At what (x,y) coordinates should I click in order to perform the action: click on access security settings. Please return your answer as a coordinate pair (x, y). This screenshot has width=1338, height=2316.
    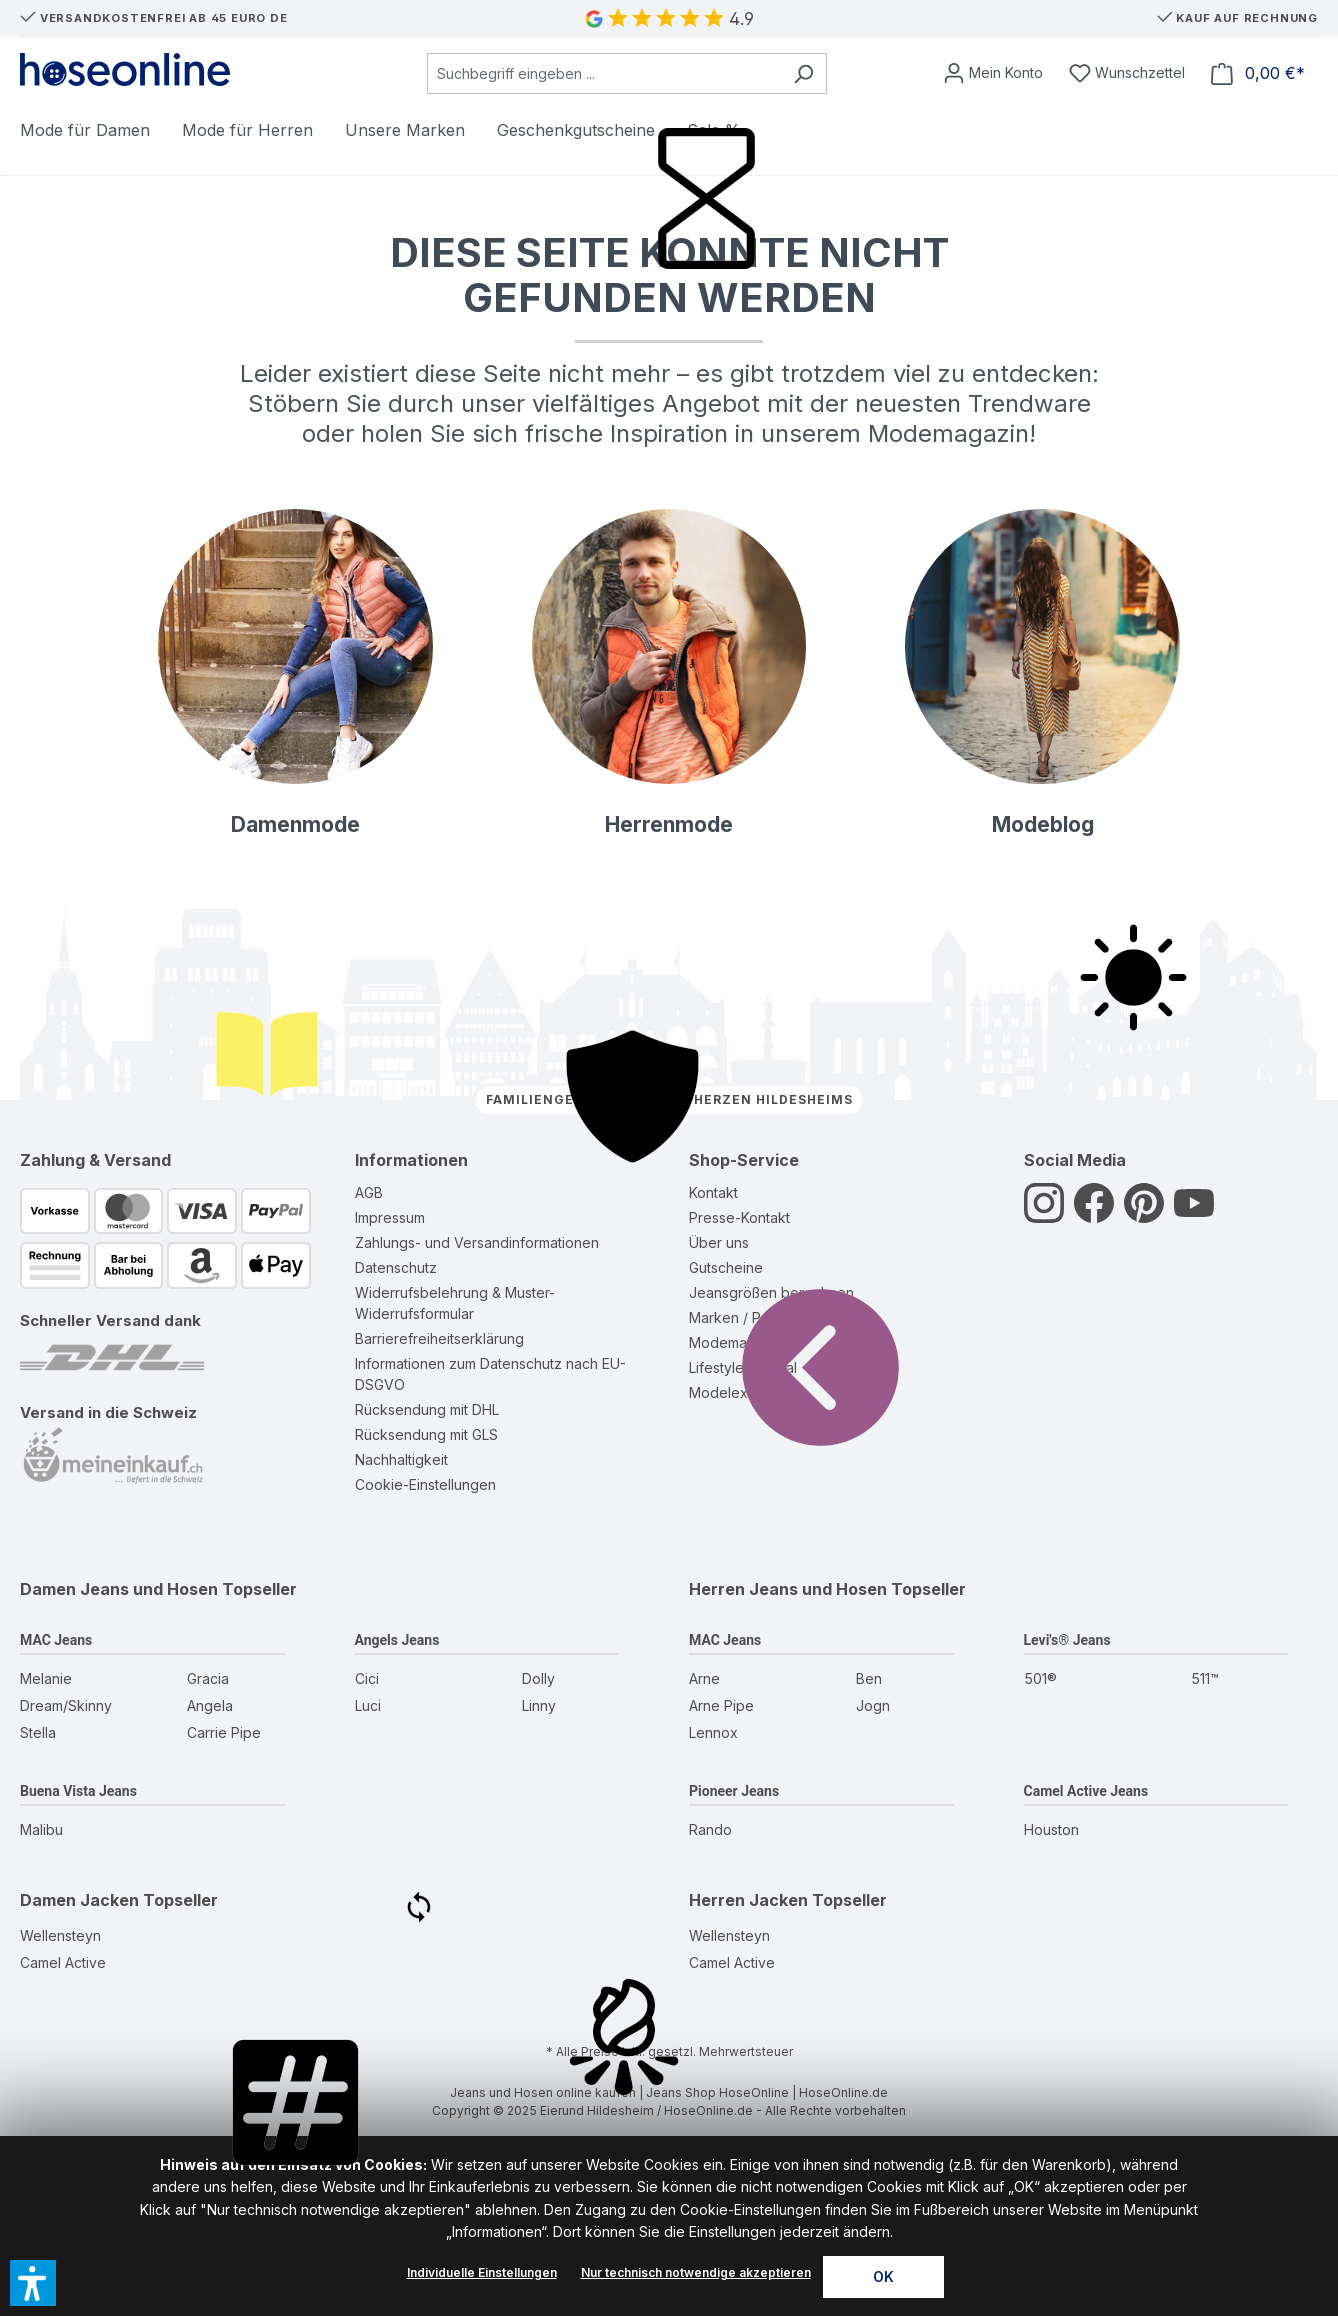
    Looking at the image, I should click on (632, 1096).